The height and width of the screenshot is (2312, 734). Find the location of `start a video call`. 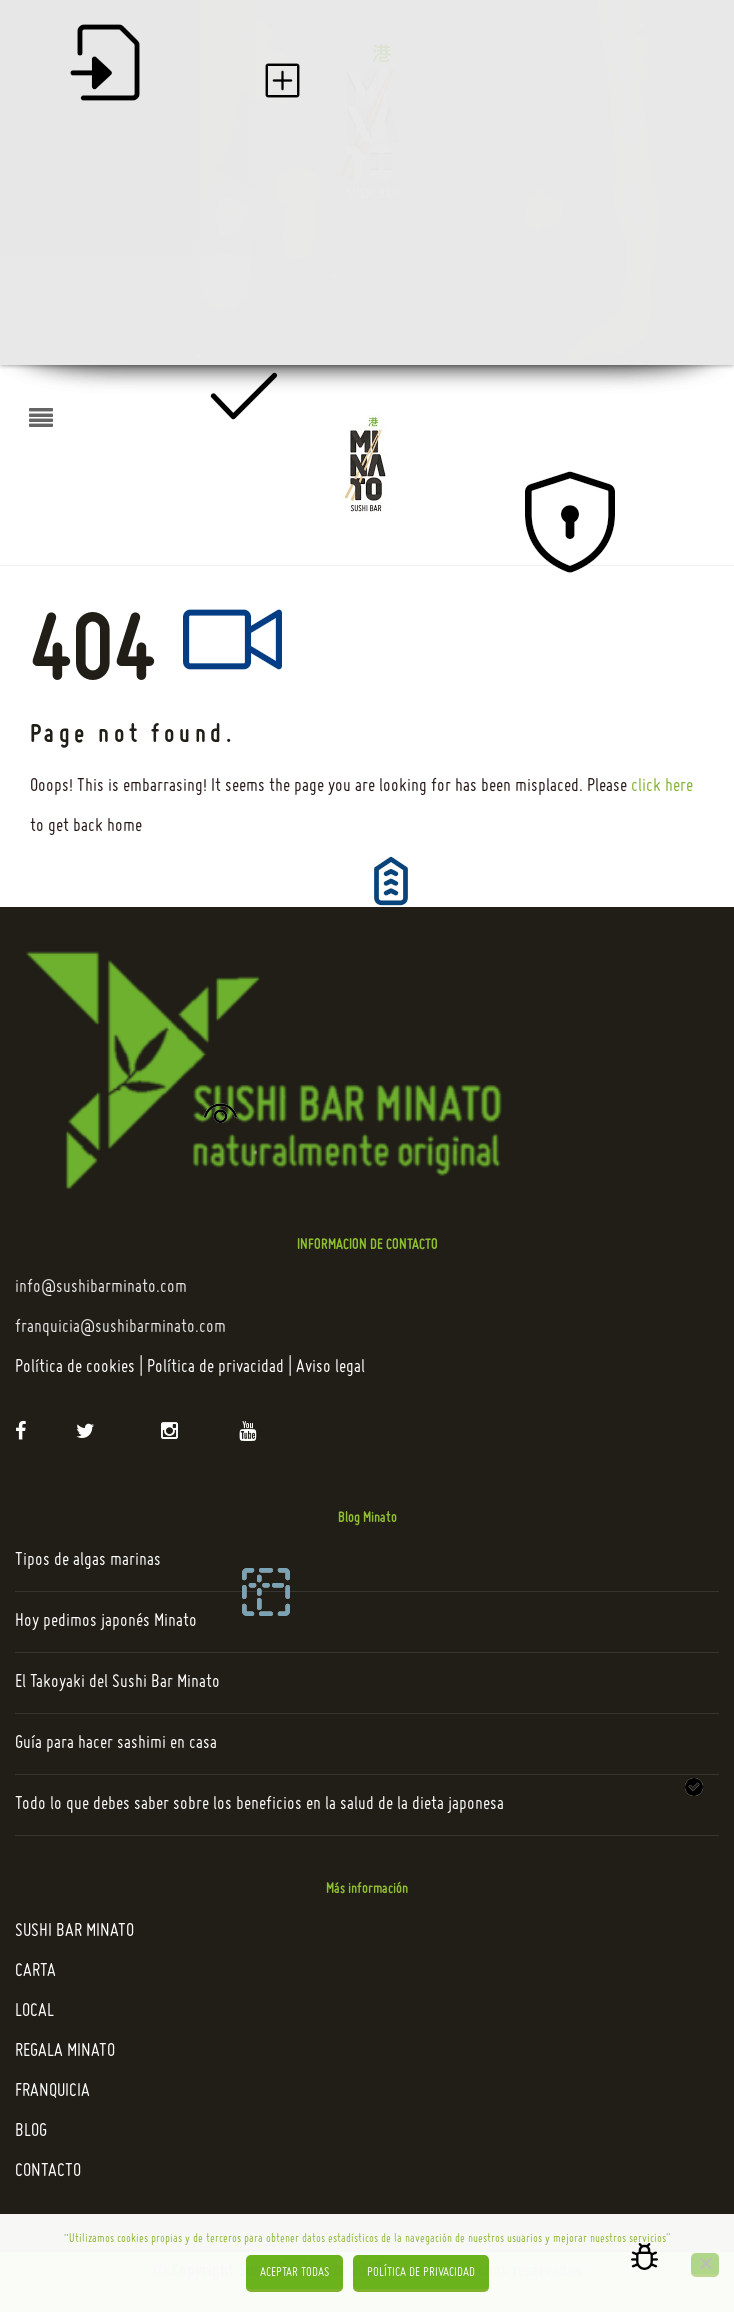

start a video call is located at coordinates (232, 640).